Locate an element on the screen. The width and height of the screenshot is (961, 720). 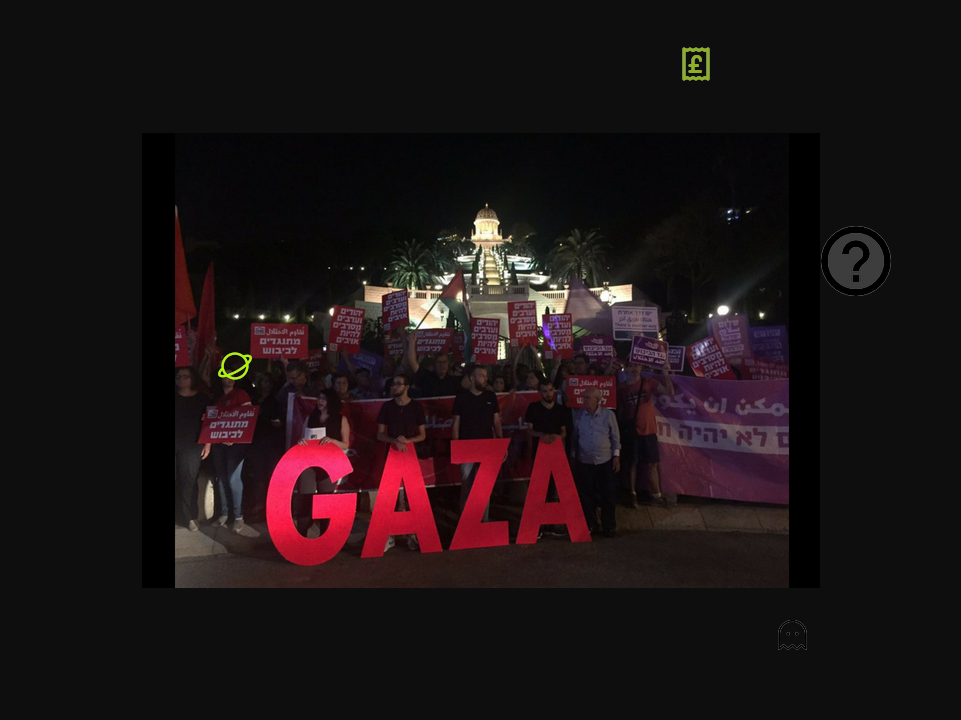
access help or support options is located at coordinates (856, 261).